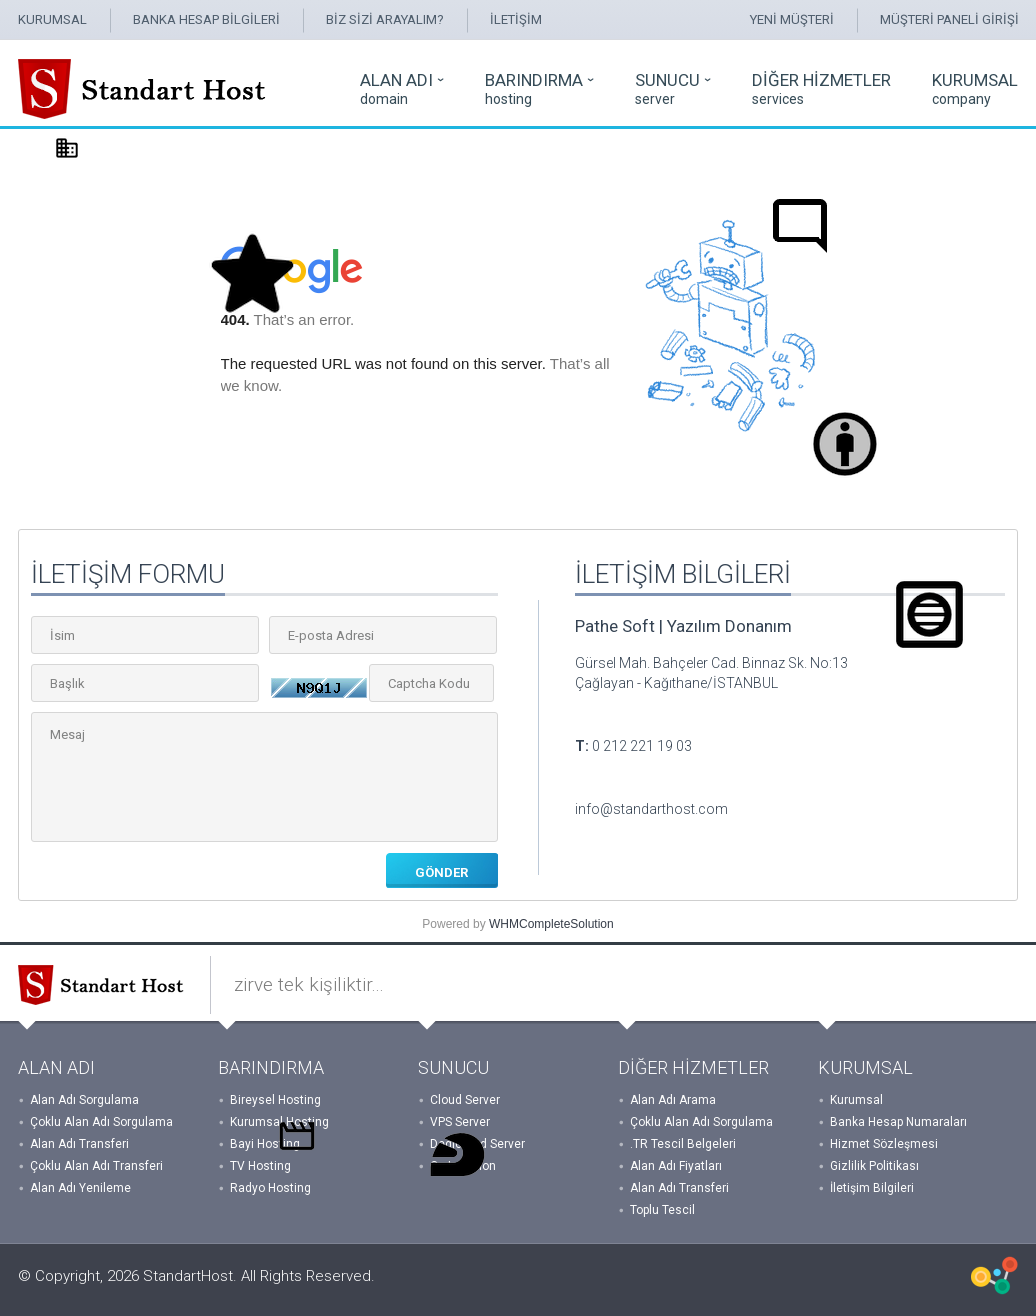  I want to click on access video or movie content, so click(297, 1136).